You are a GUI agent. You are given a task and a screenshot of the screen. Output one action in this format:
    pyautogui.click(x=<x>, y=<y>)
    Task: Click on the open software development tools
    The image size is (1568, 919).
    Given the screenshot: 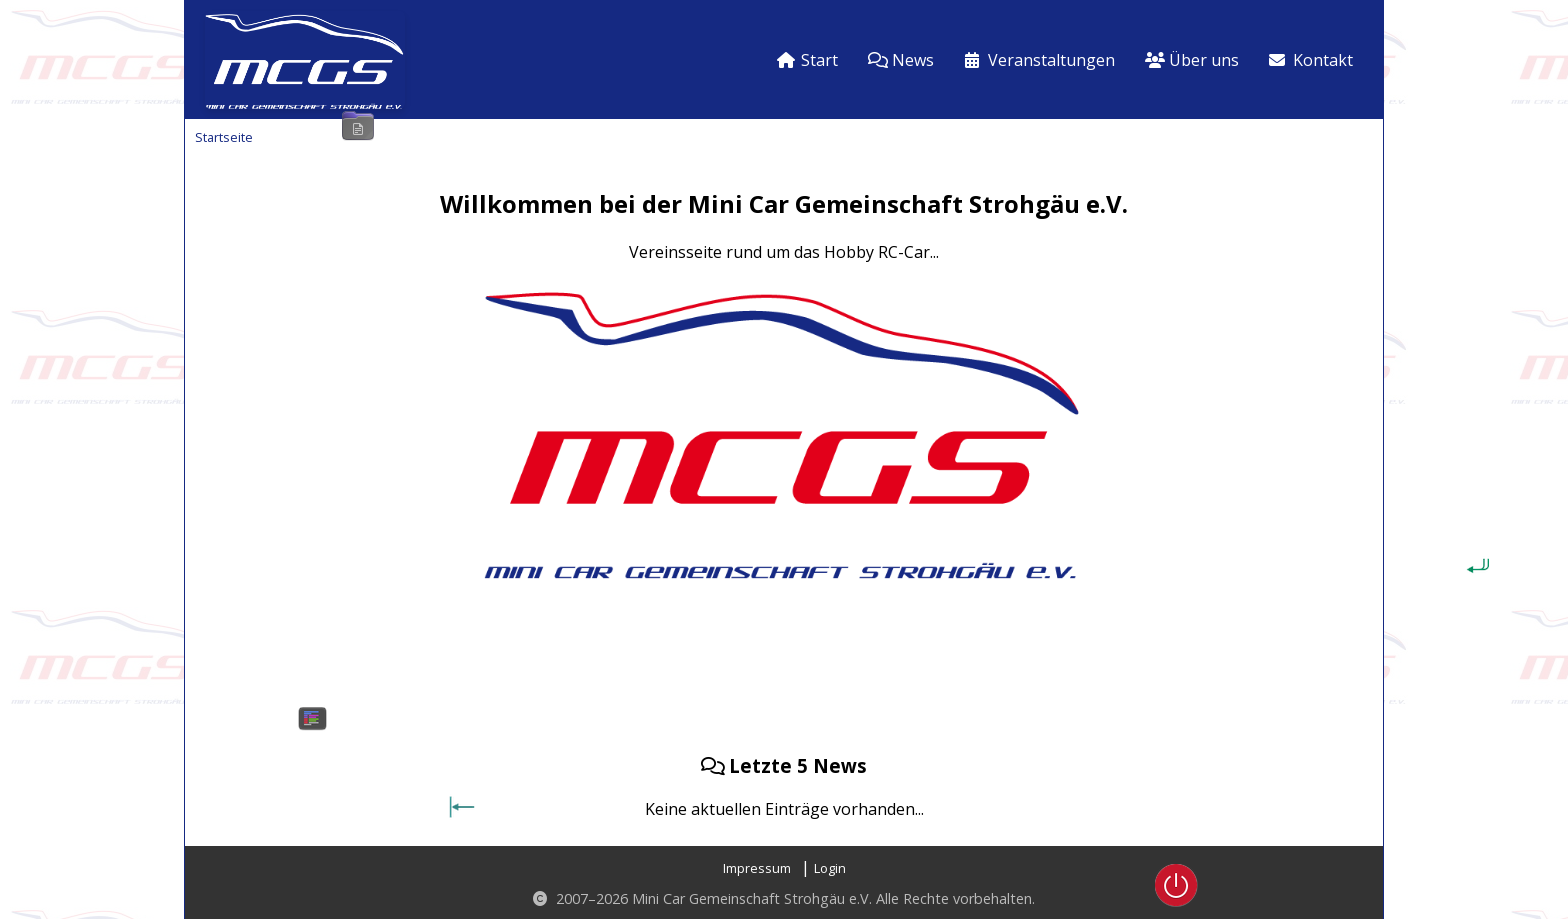 What is the action you would take?
    pyautogui.click(x=312, y=718)
    